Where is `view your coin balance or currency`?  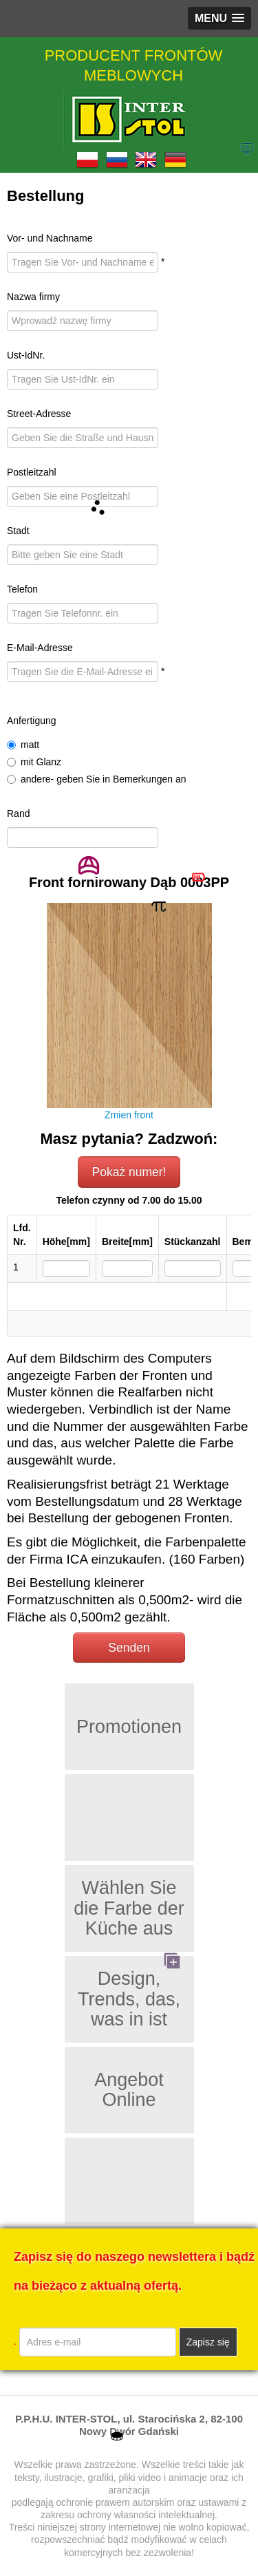
view your coin balance or currency is located at coordinates (117, 2436).